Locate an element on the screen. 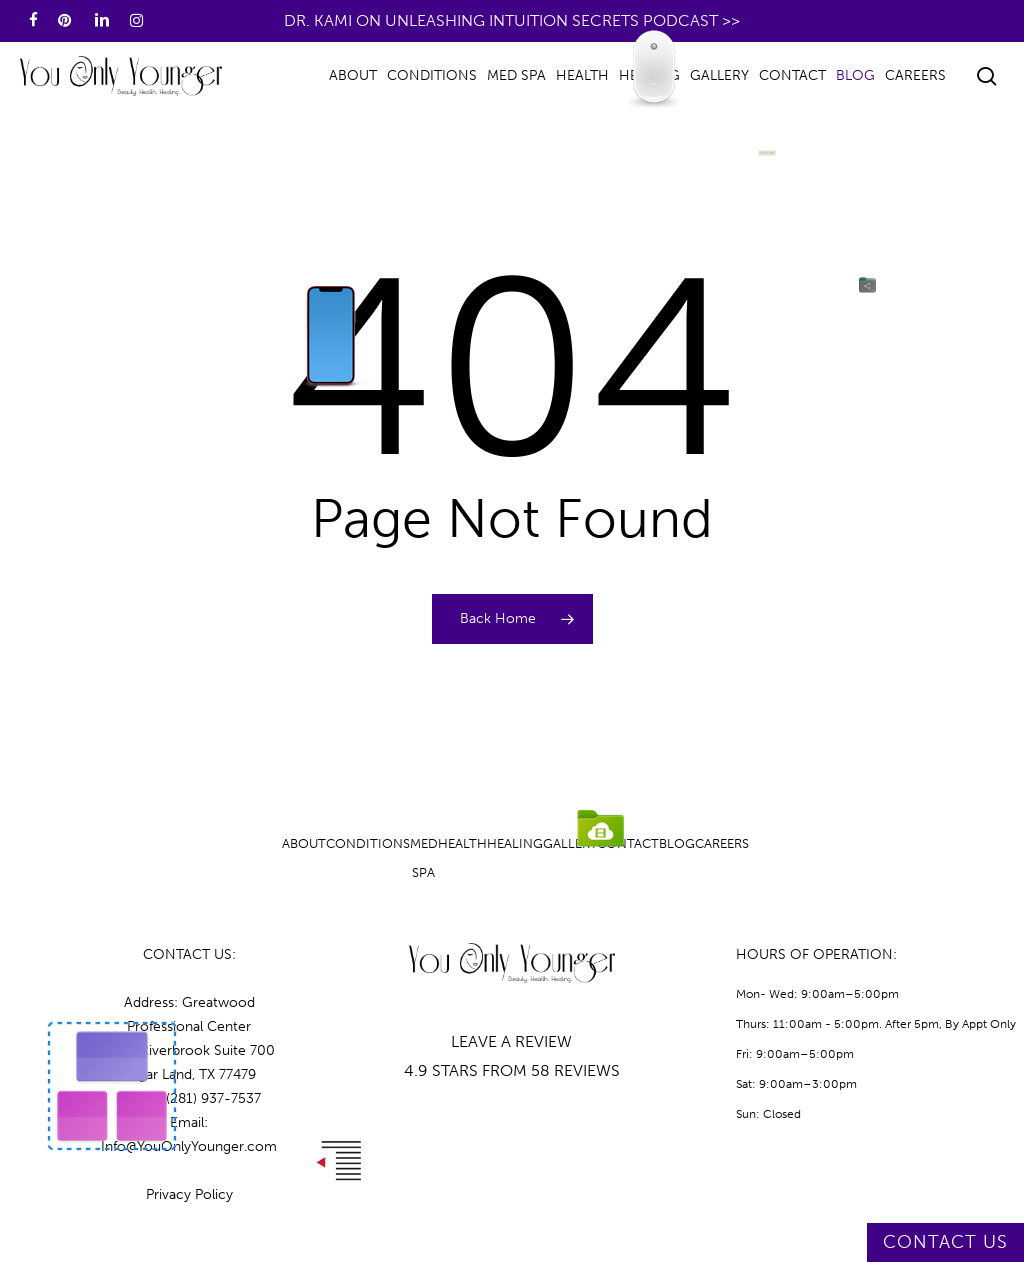 The width and height of the screenshot is (1024, 1262). connect a bluetooth mouse is located at coordinates (654, 69).